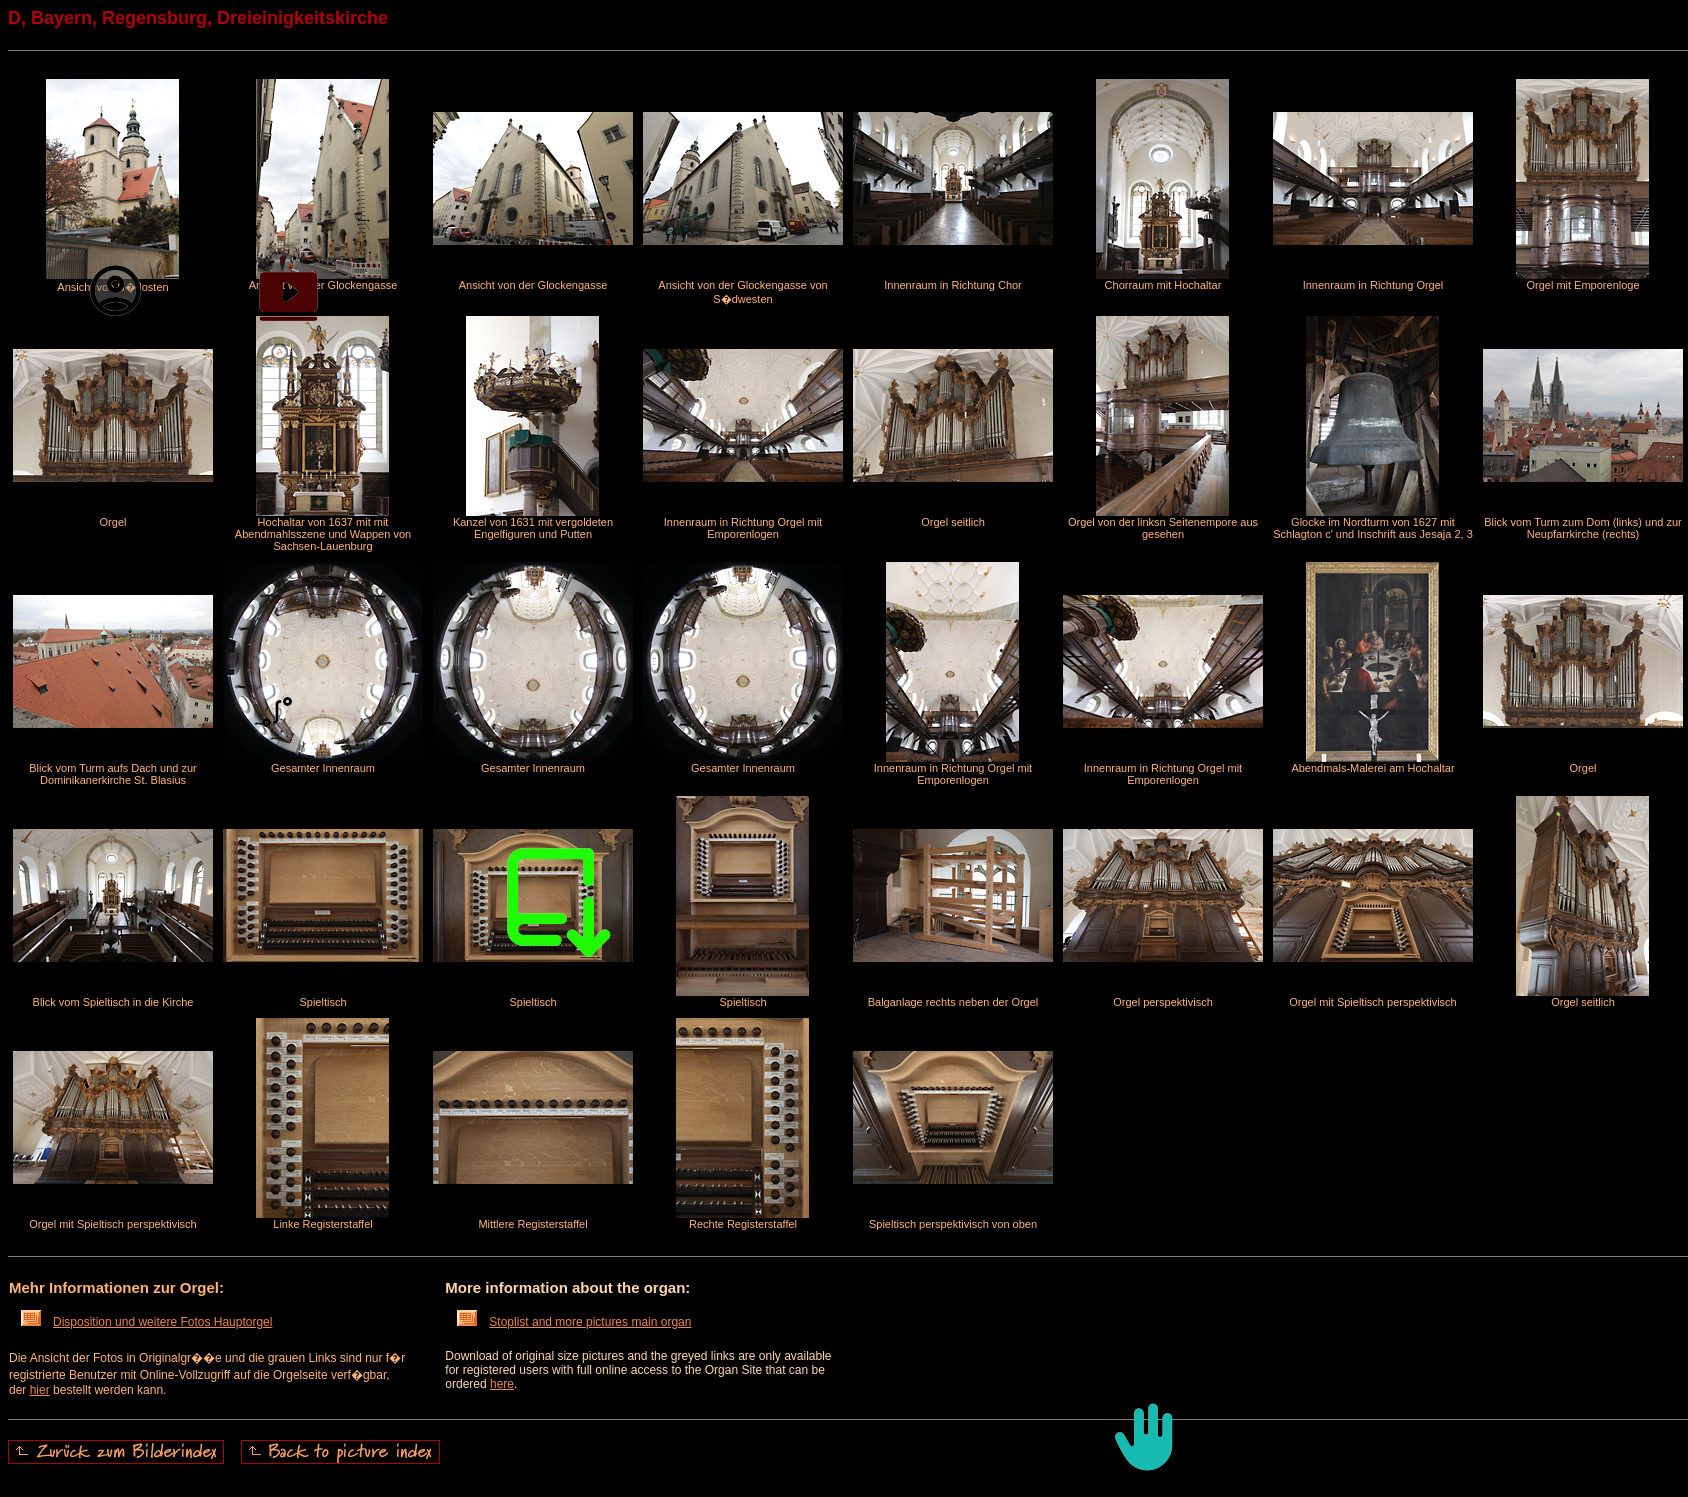 The width and height of the screenshot is (1688, 1497). What do you see at coordinates (277, 712) in the screenshot?
I see `view route between two points` at bounding box center [277, 712].